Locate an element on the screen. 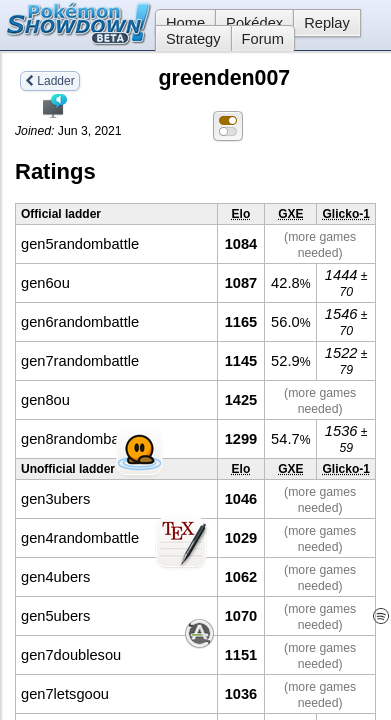  launch DDNet game application is located at coordinates (139, 452).